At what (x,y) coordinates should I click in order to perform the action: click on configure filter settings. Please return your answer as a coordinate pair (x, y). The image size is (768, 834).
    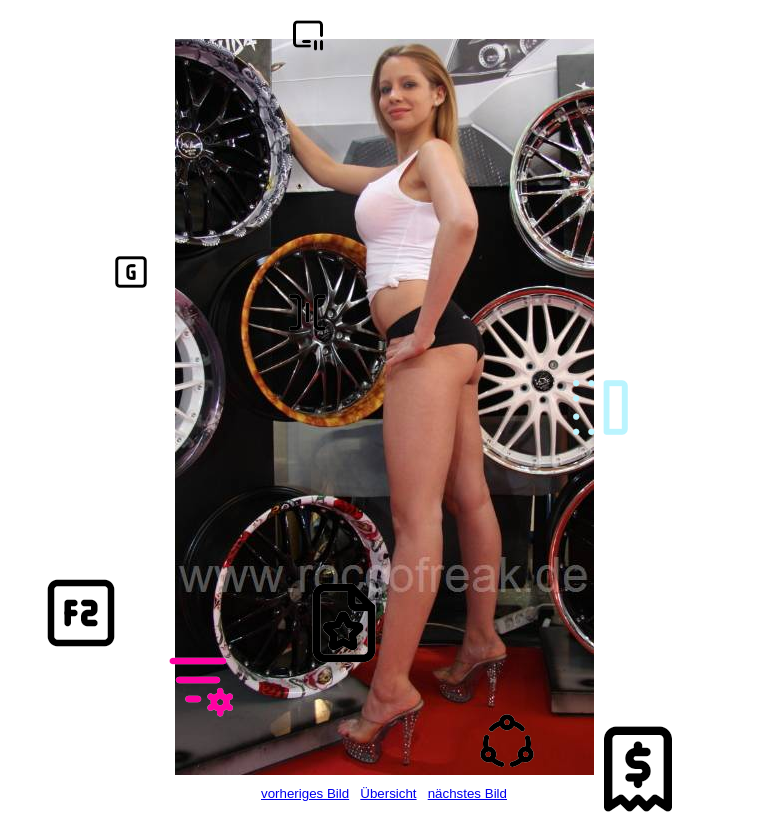
    Looking at the image, I should click on (198, 680).